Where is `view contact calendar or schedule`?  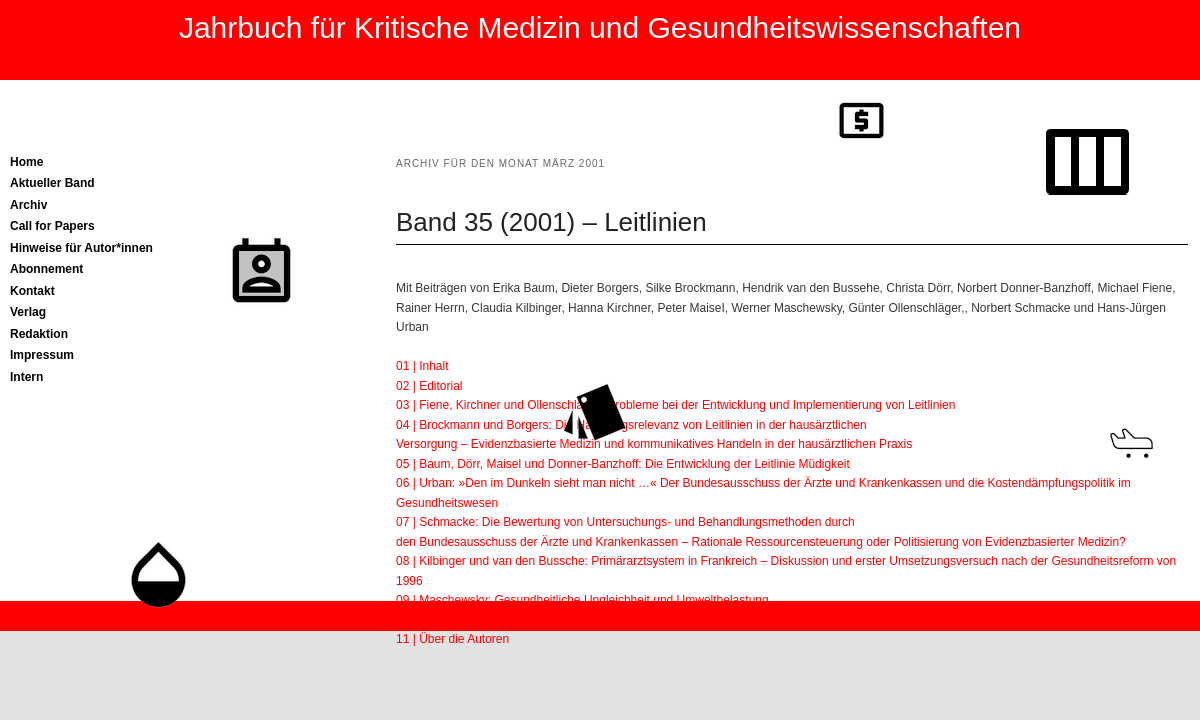 view contact calendar or schedule is located at coordinates (261, 273).